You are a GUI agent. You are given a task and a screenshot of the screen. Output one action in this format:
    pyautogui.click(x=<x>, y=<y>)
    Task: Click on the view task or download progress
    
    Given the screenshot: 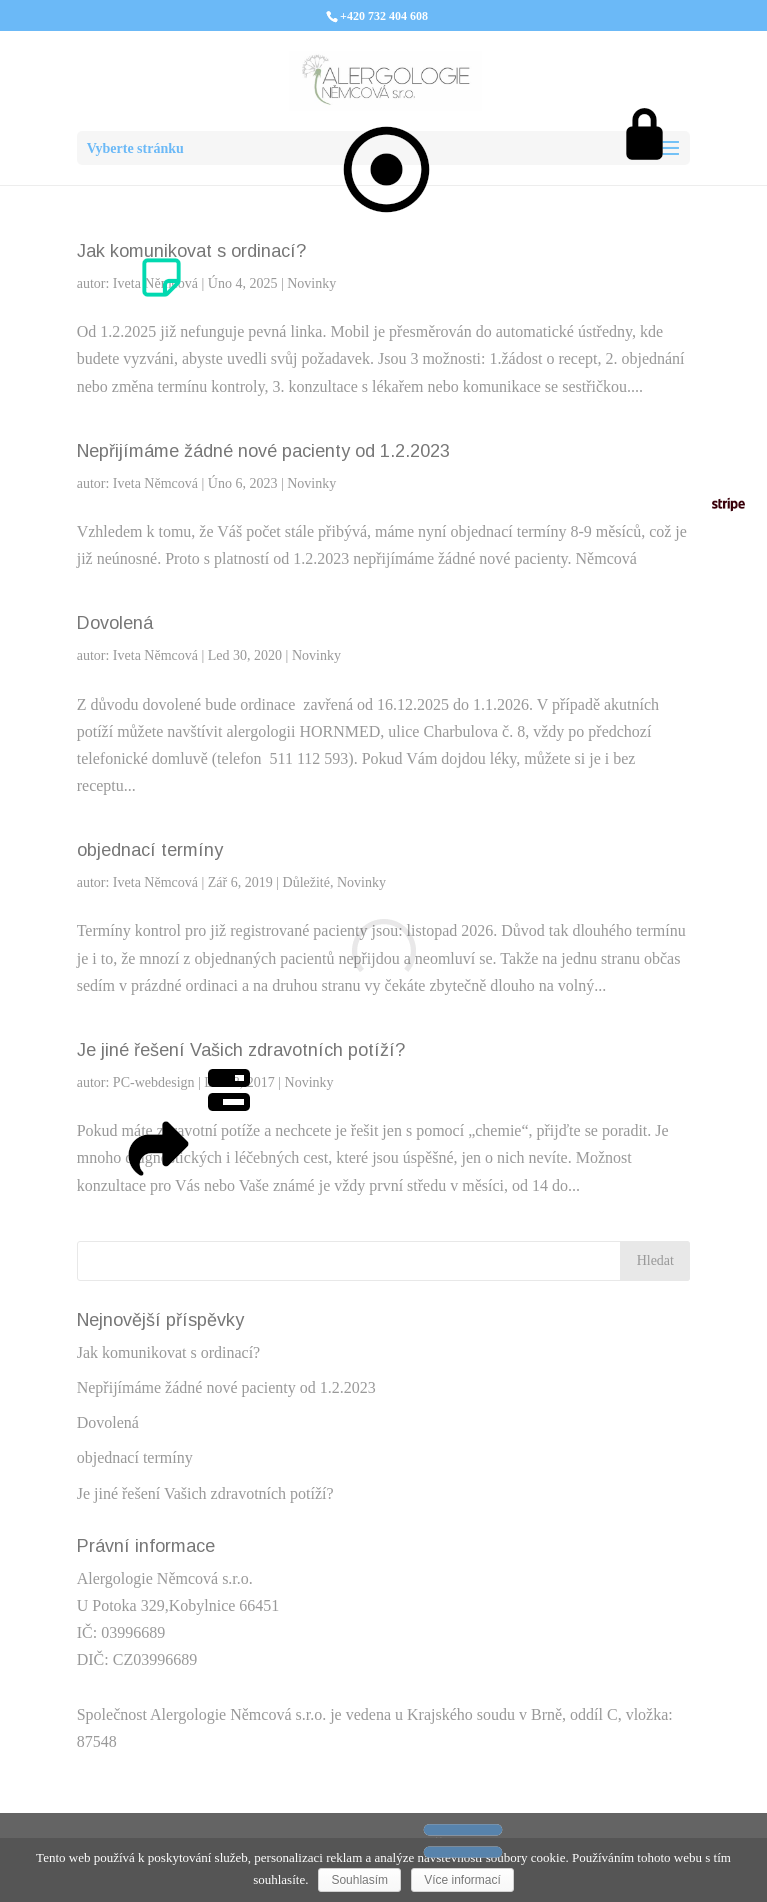 What is the action you would take?
    pyautogui.click(x=229, y=1090)
    